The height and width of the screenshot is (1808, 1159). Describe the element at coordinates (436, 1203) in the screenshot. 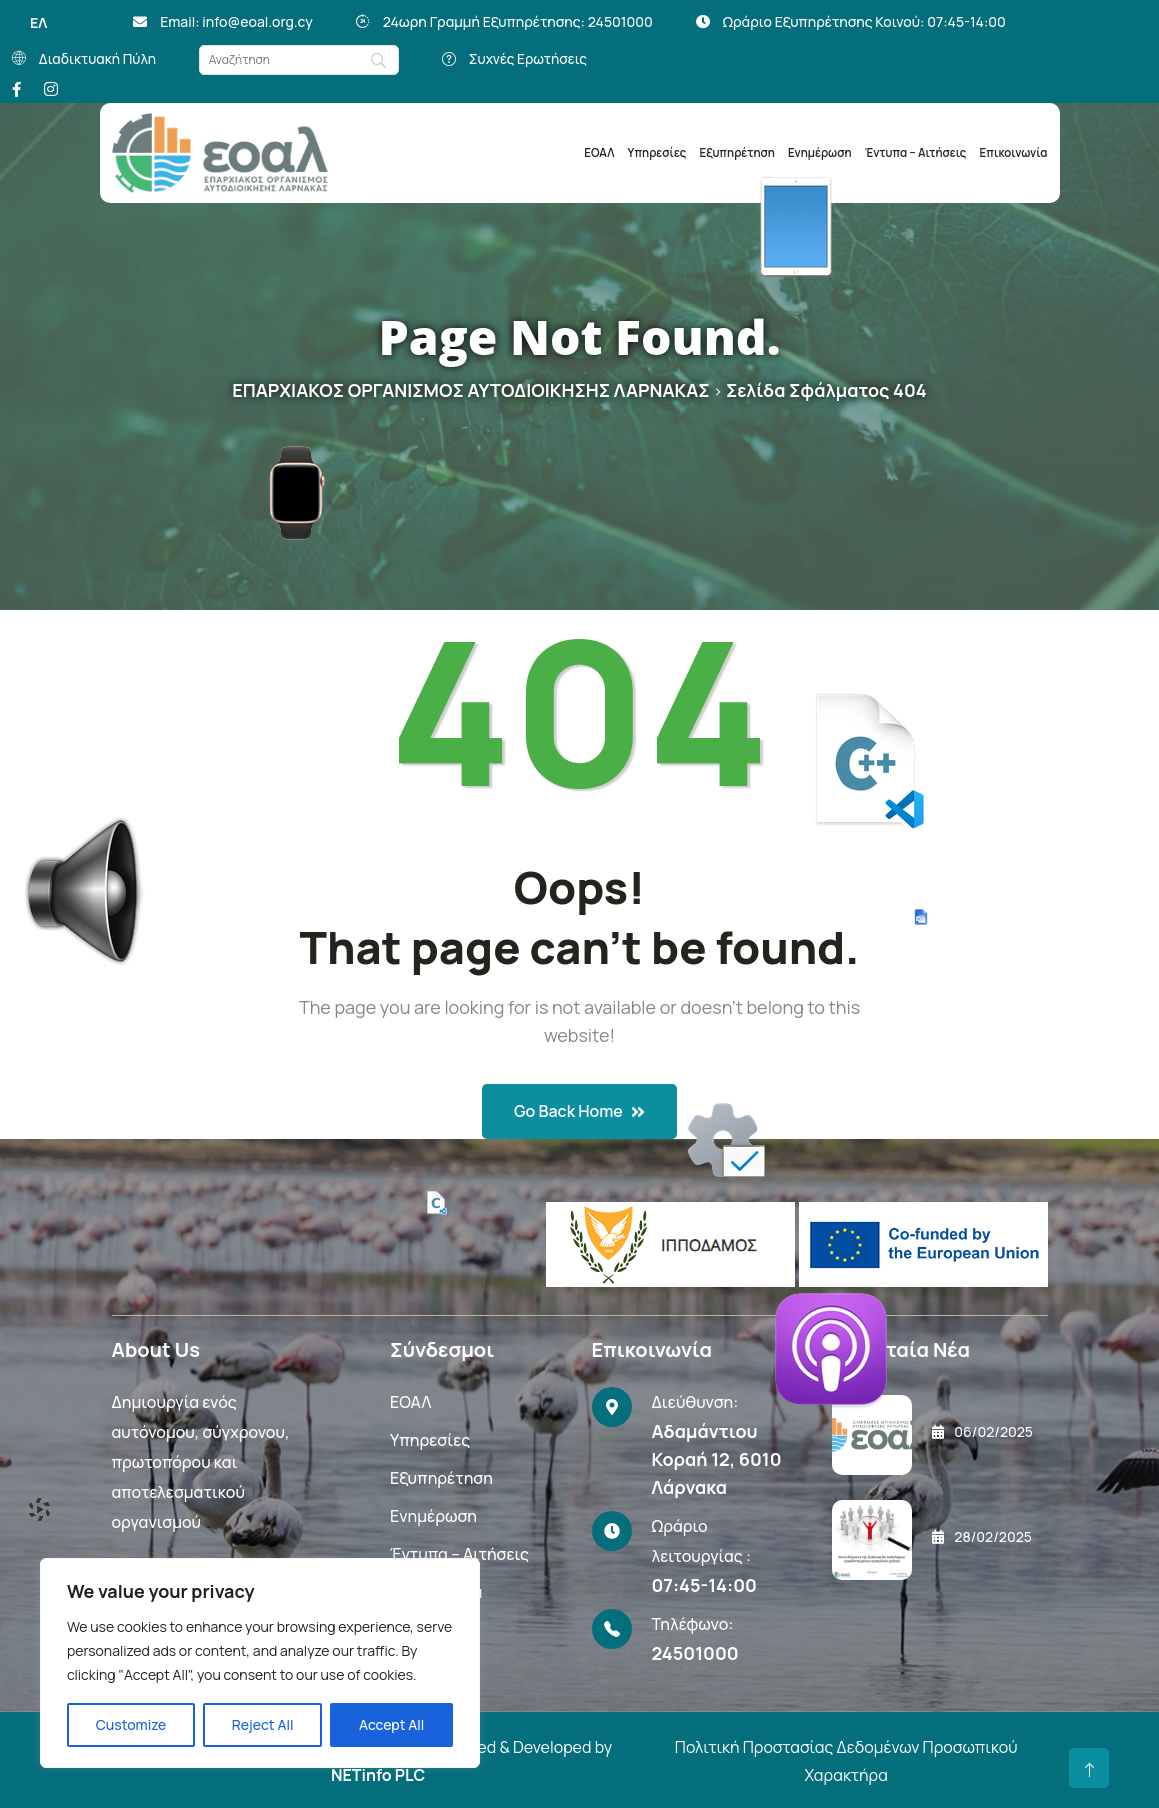

I see `open a C programming file in Visual Studio Code` at that location.